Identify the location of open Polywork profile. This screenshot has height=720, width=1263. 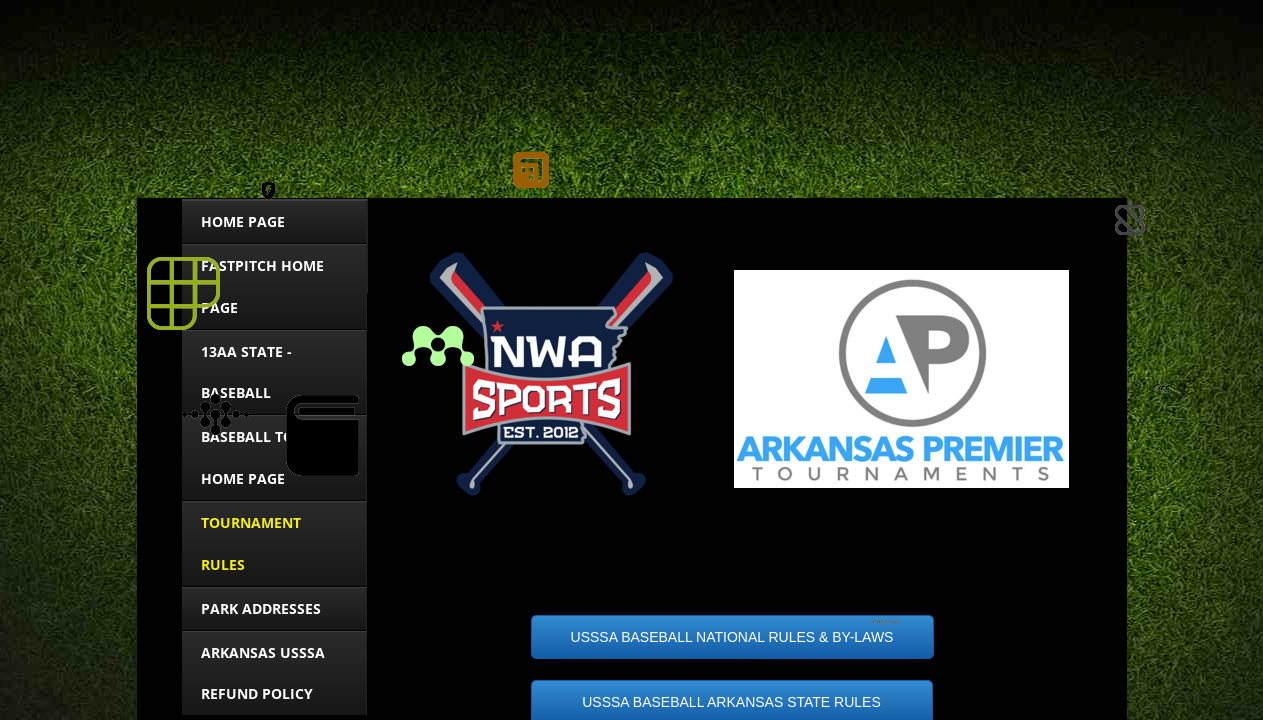
(183, 293).